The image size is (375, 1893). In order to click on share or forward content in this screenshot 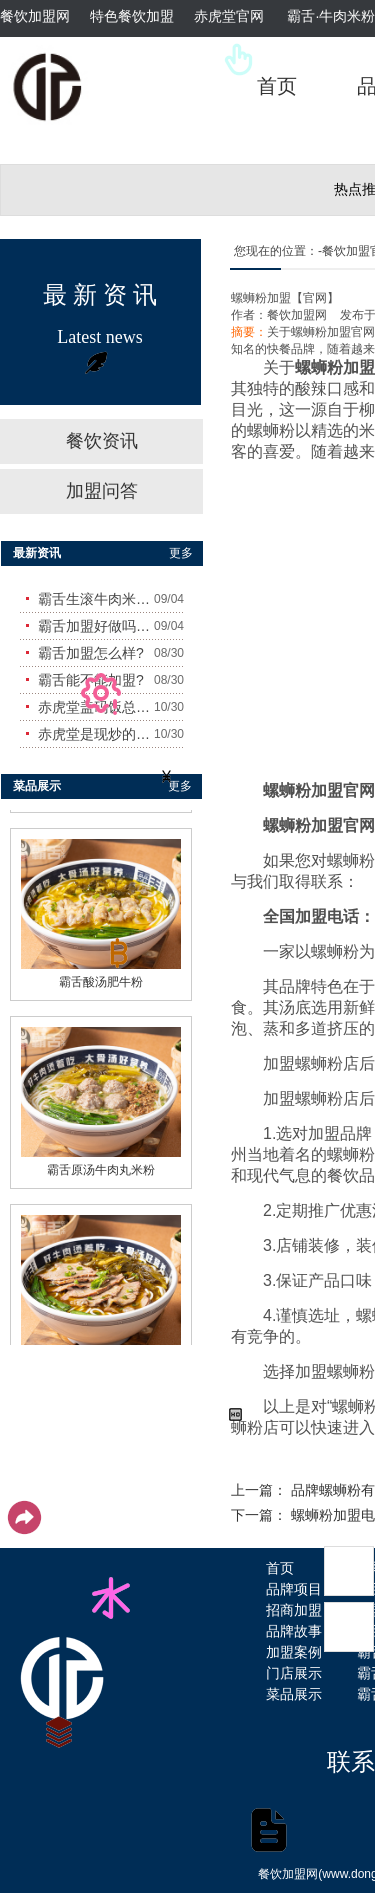, I will do `click(24, 1517)`.